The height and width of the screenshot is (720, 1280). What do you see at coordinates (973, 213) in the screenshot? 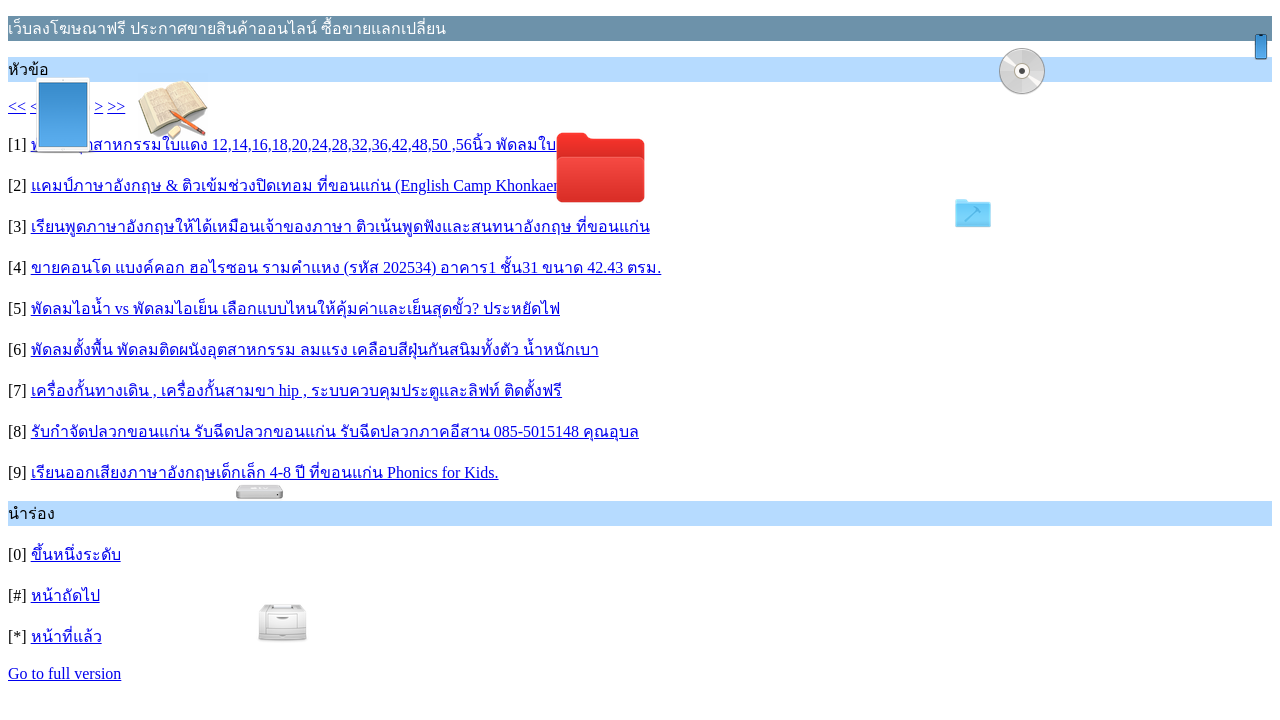
I see `open developer tools and resources folder` at bounding box center [973, 213].